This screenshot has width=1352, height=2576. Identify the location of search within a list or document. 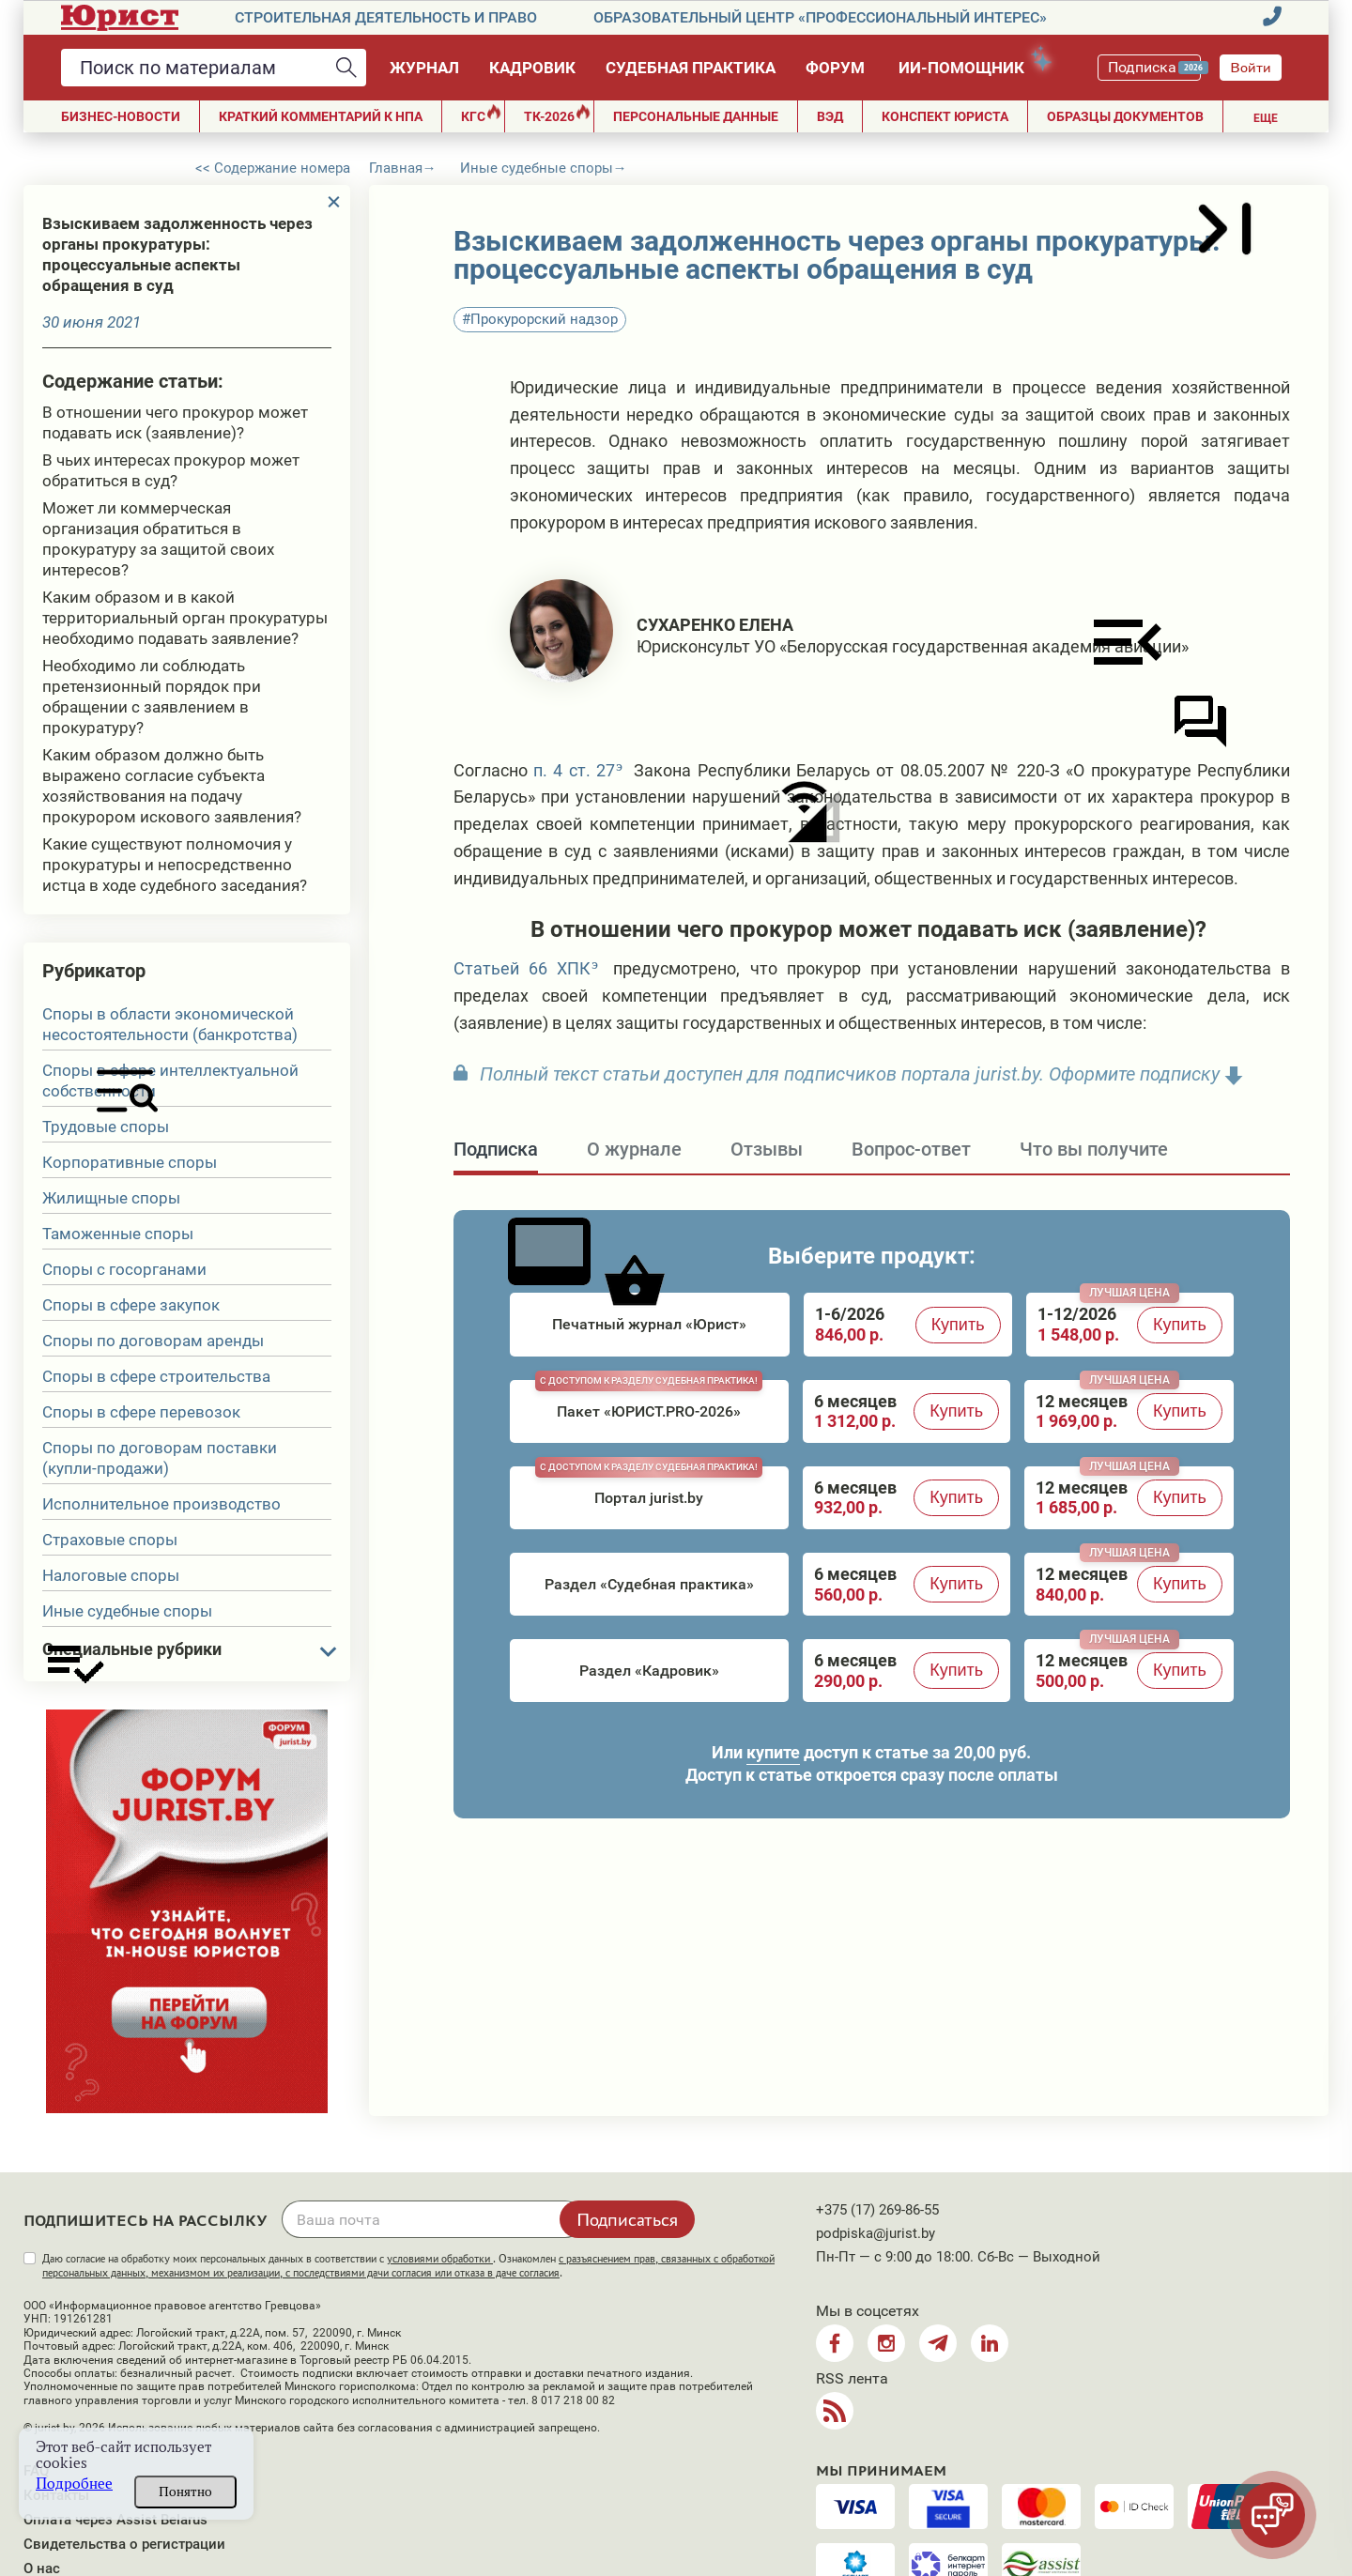
(125, 1091).